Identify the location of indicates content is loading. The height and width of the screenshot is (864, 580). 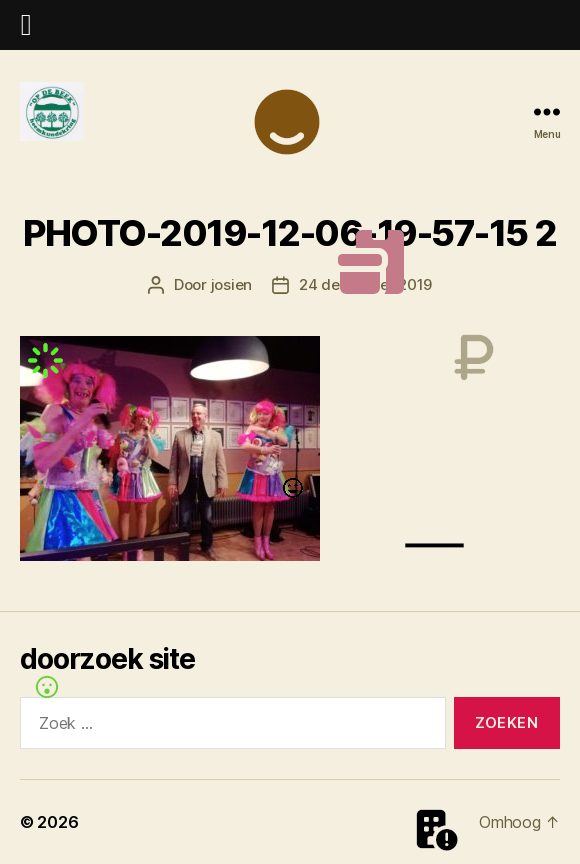
(45, 360).